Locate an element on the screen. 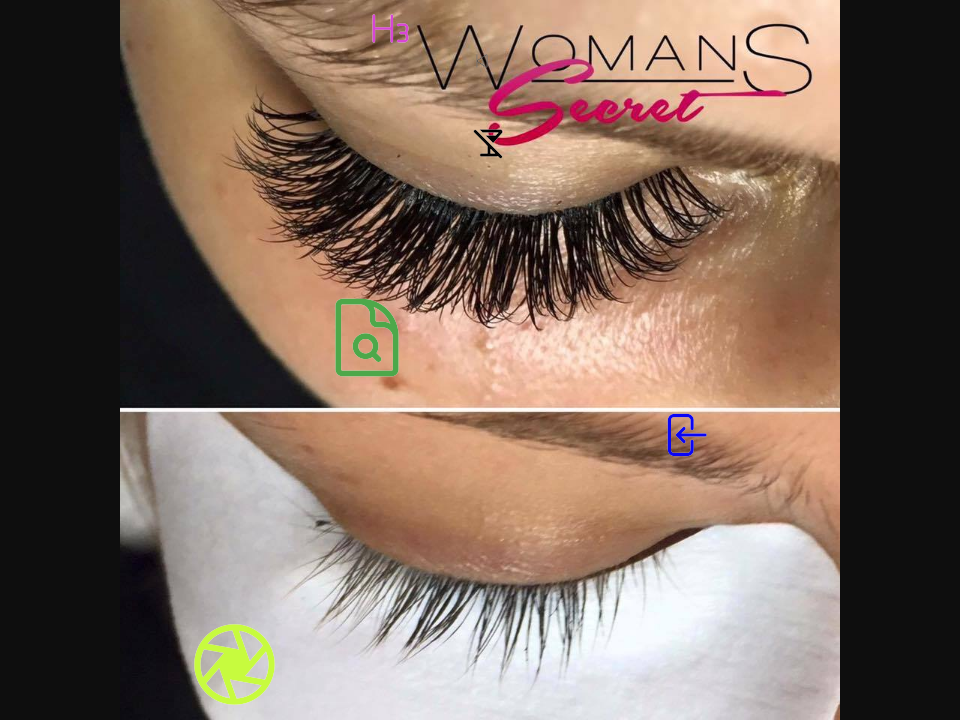 This screenshot has height=720, width=960. format text as heading level 3 is located at coordinates (390, 28).